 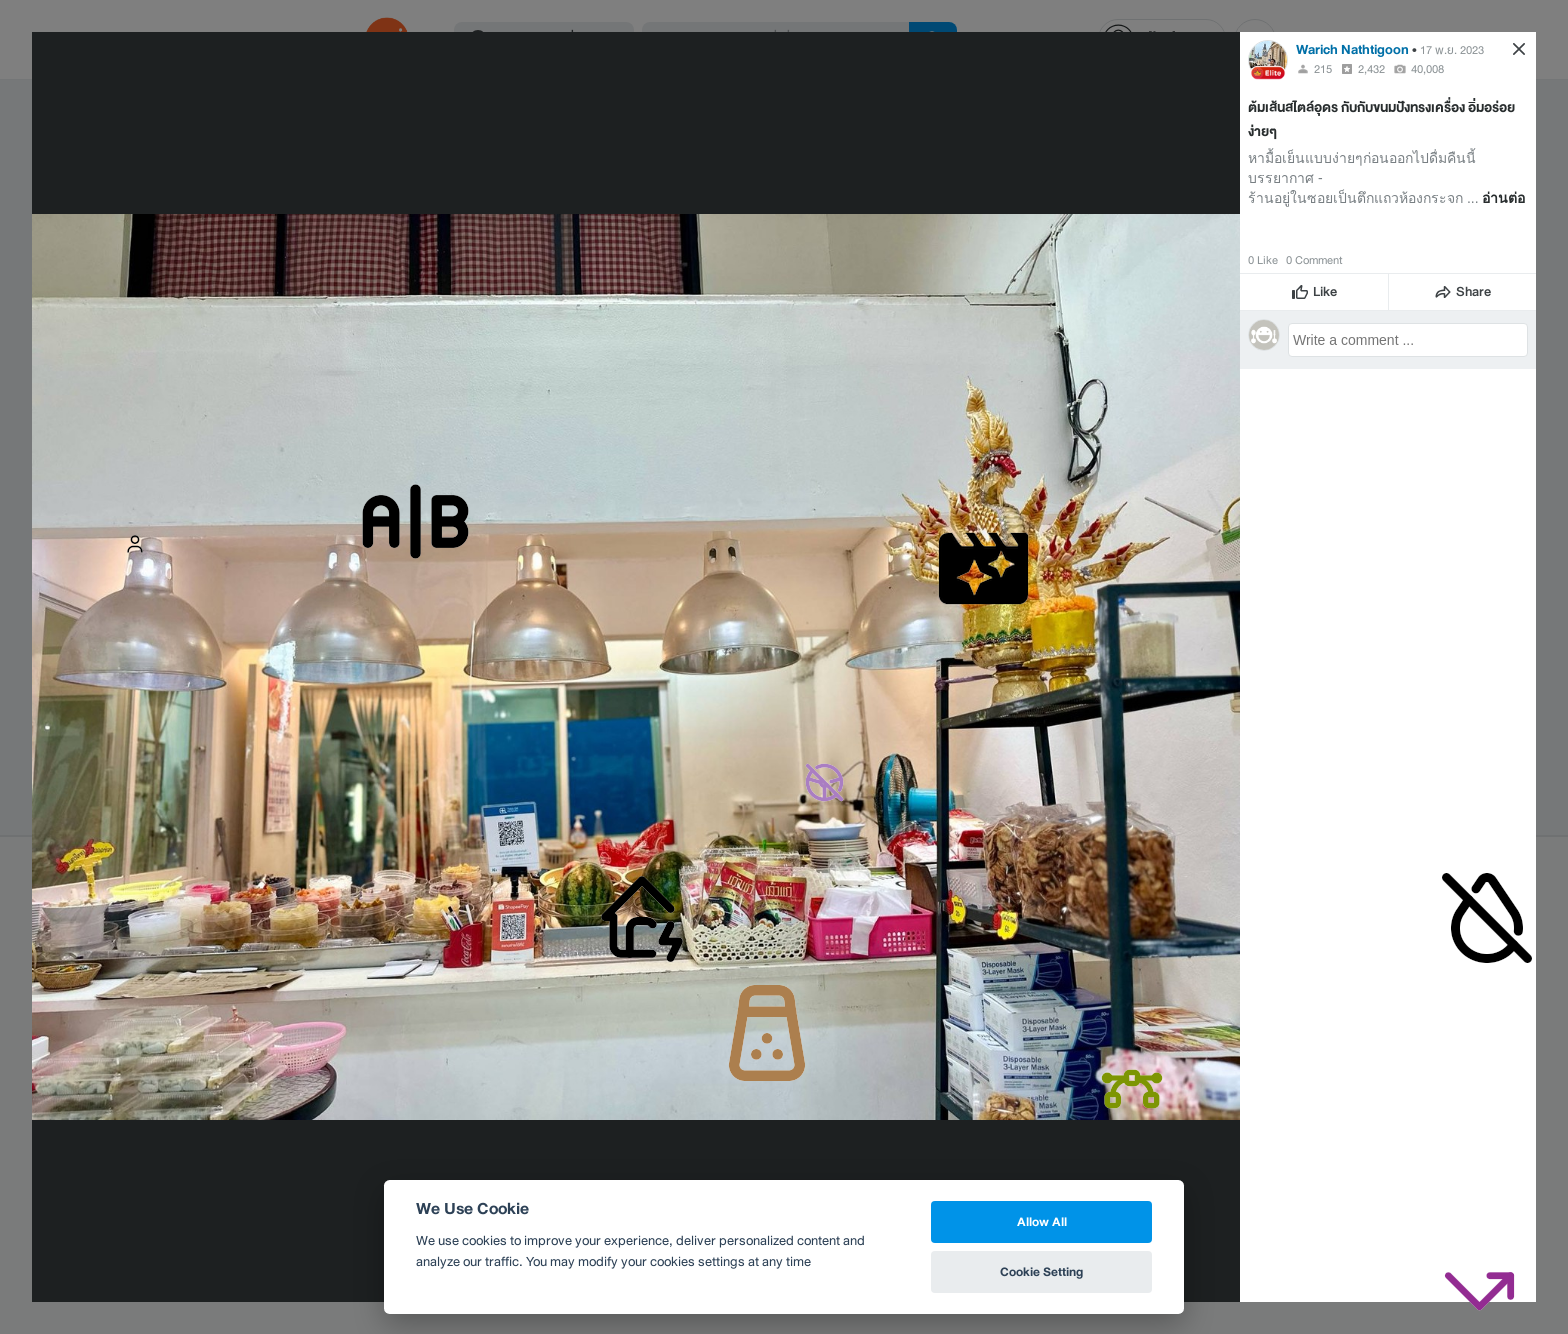 What do you see at coordinates (415, 521) in the screenshot?
I see `toggle between A/B testing variants` at bounding box center [415, 521].